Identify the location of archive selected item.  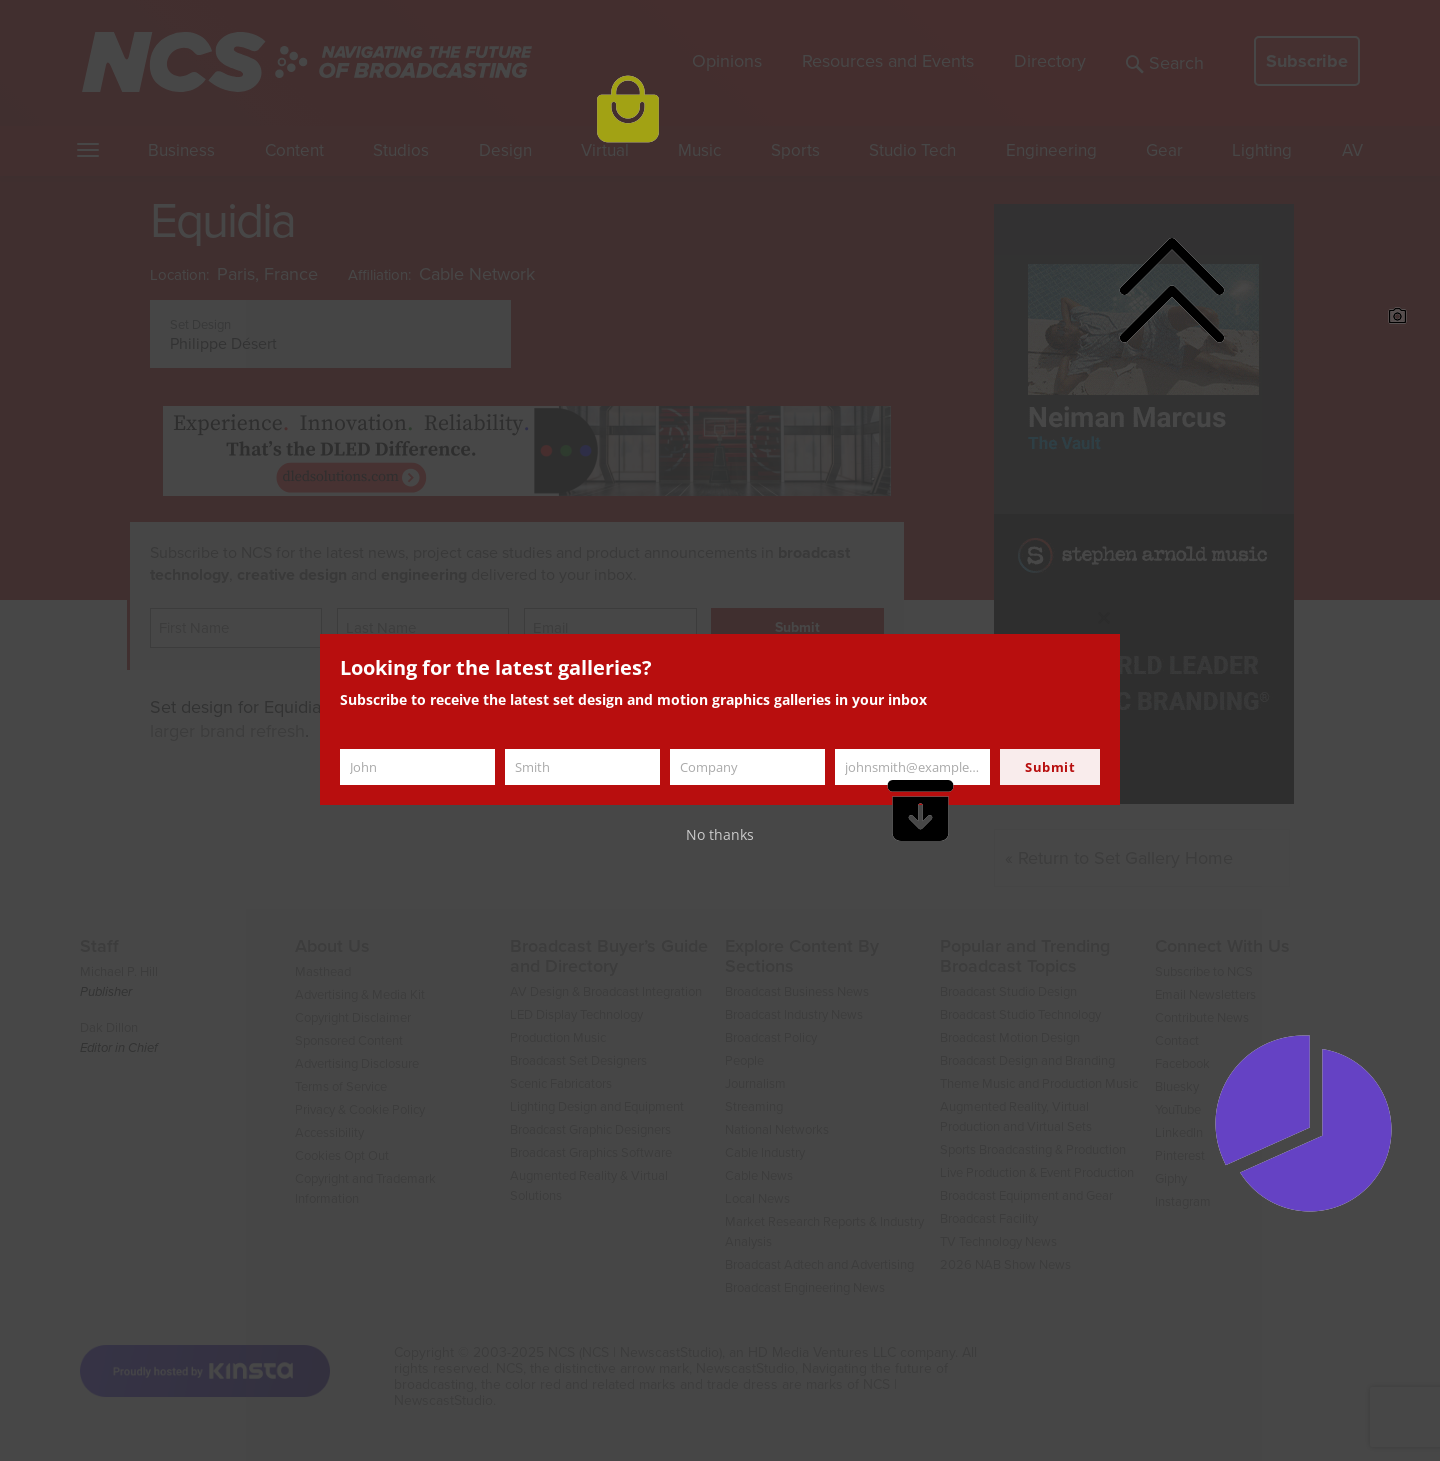
(920, 810).